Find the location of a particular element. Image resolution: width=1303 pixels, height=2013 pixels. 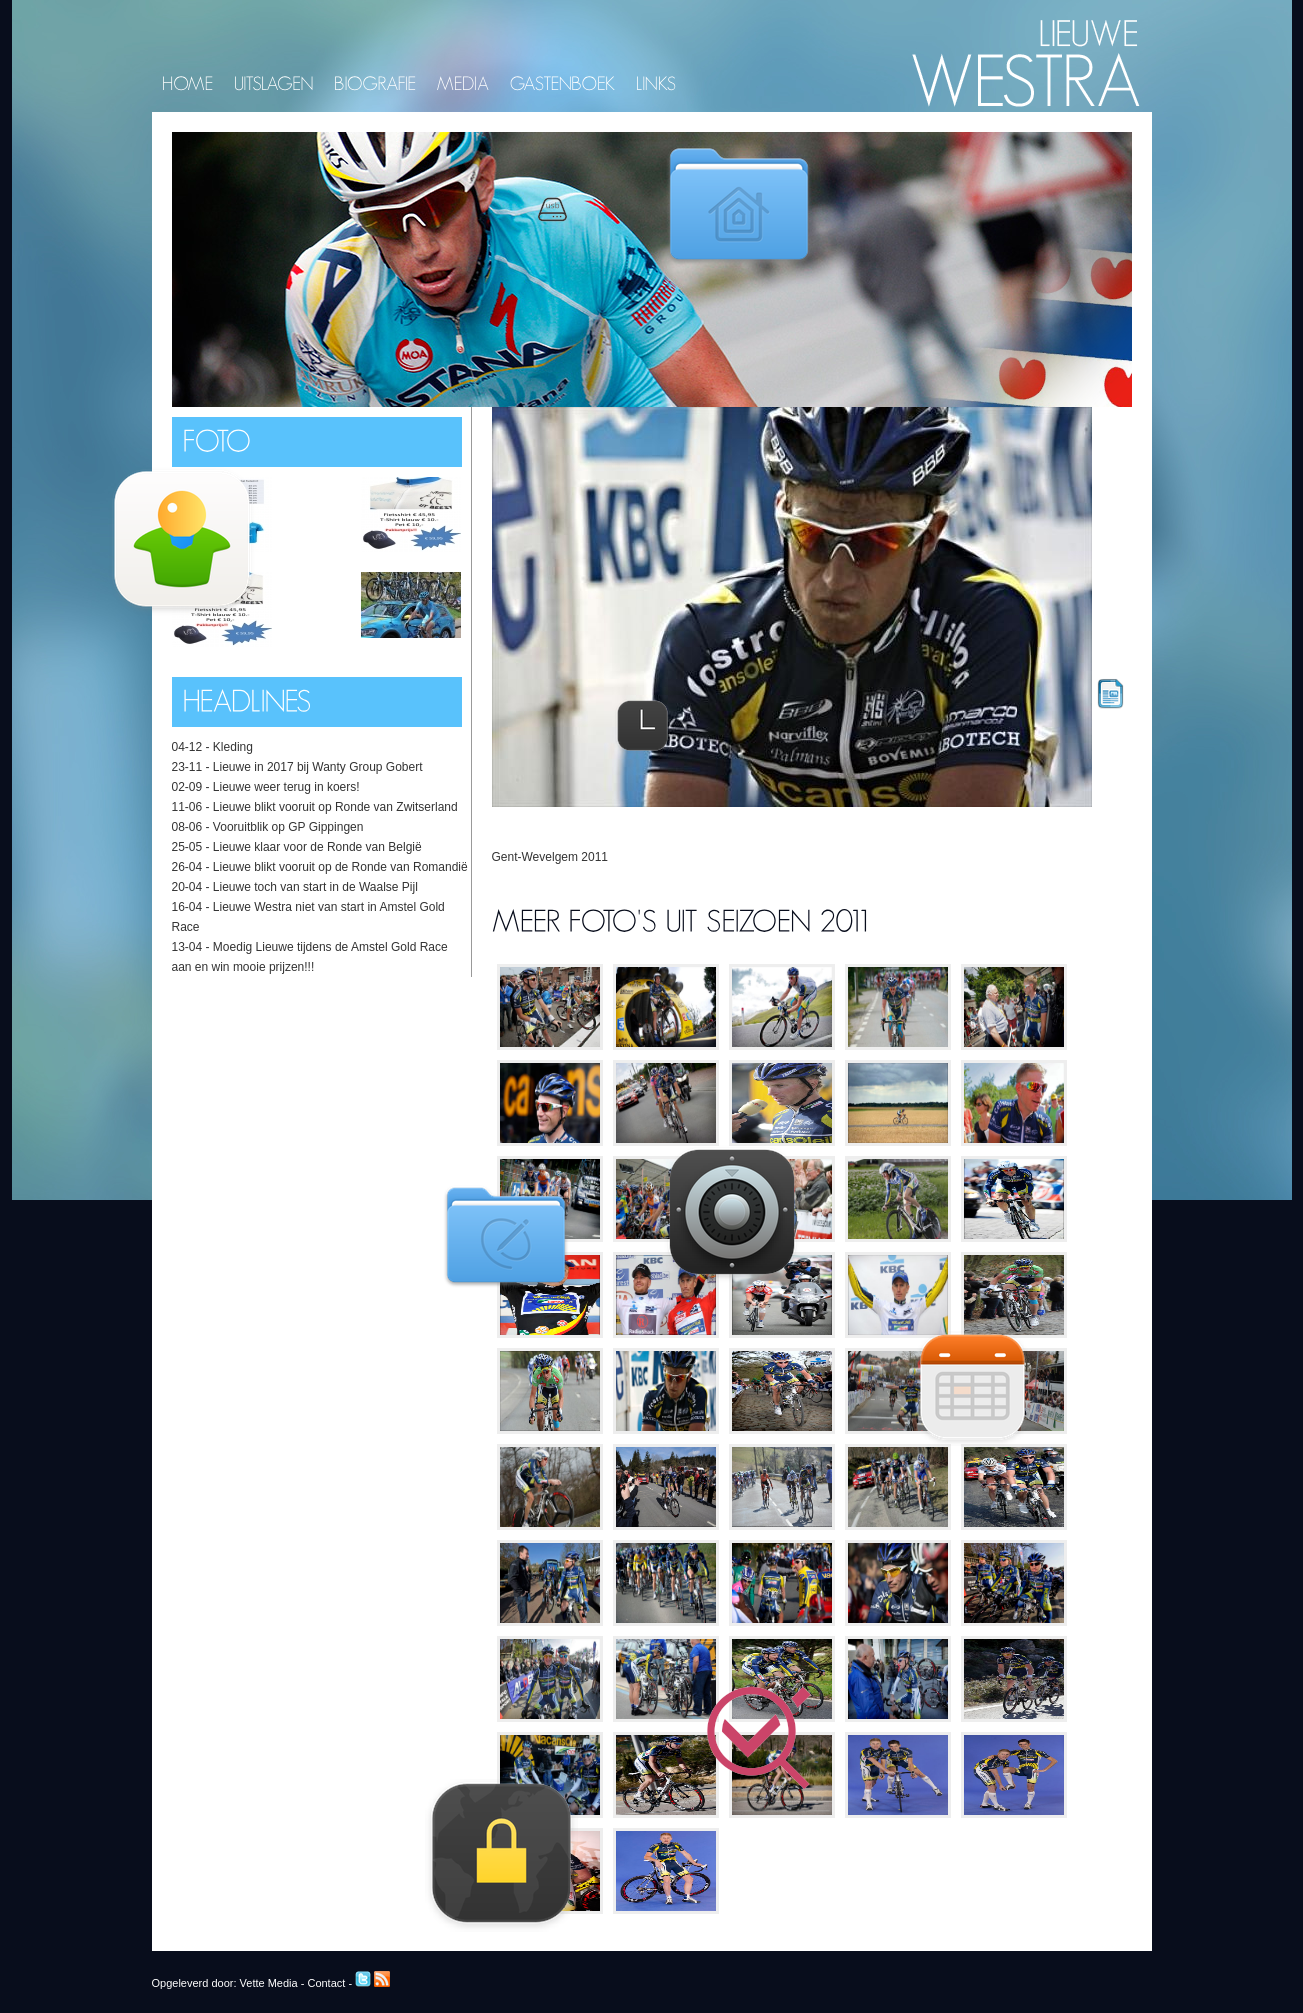

open your art and design files folder is located at coordinates (506, 1235).